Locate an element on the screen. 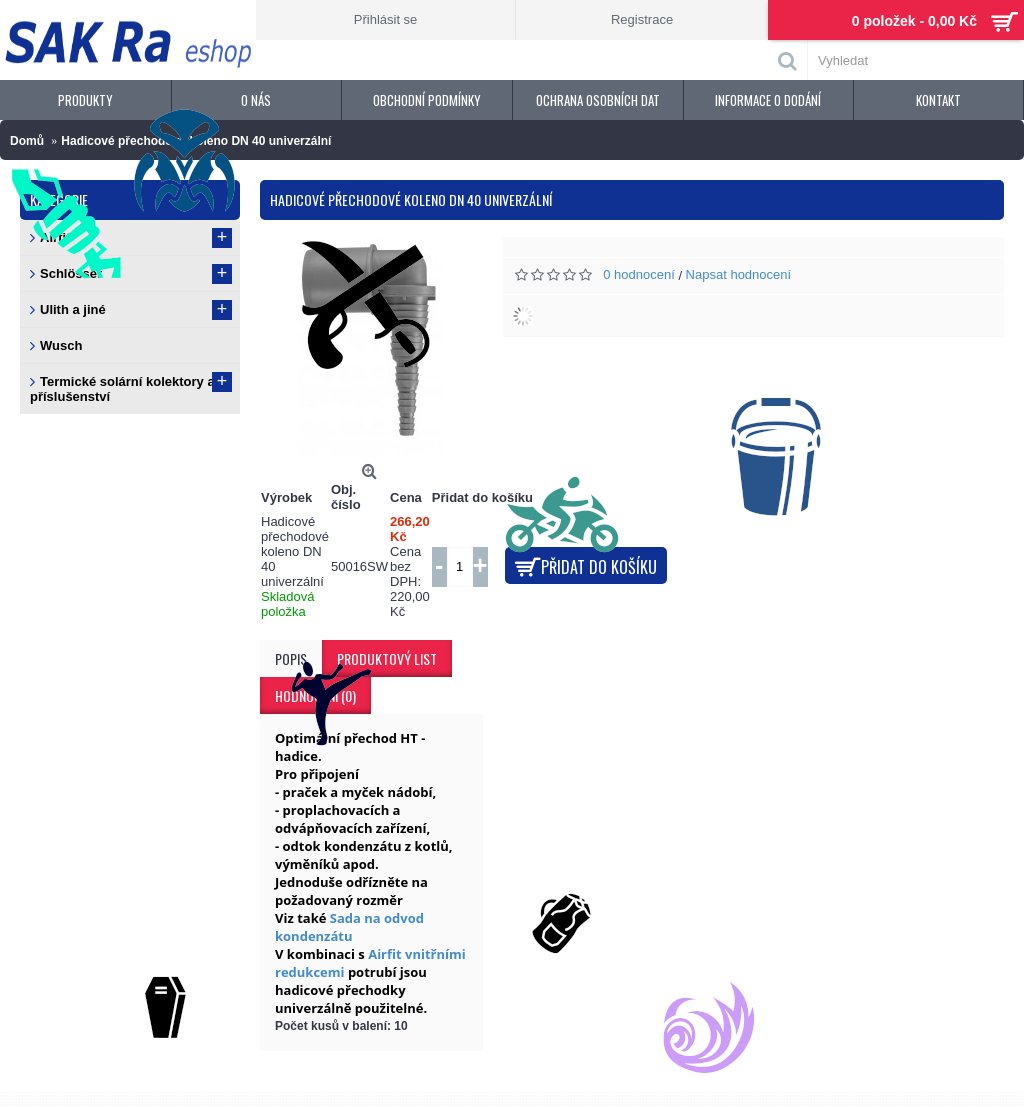  select motorcycle or racing bike vehicle is located at coordinates (559, 510).